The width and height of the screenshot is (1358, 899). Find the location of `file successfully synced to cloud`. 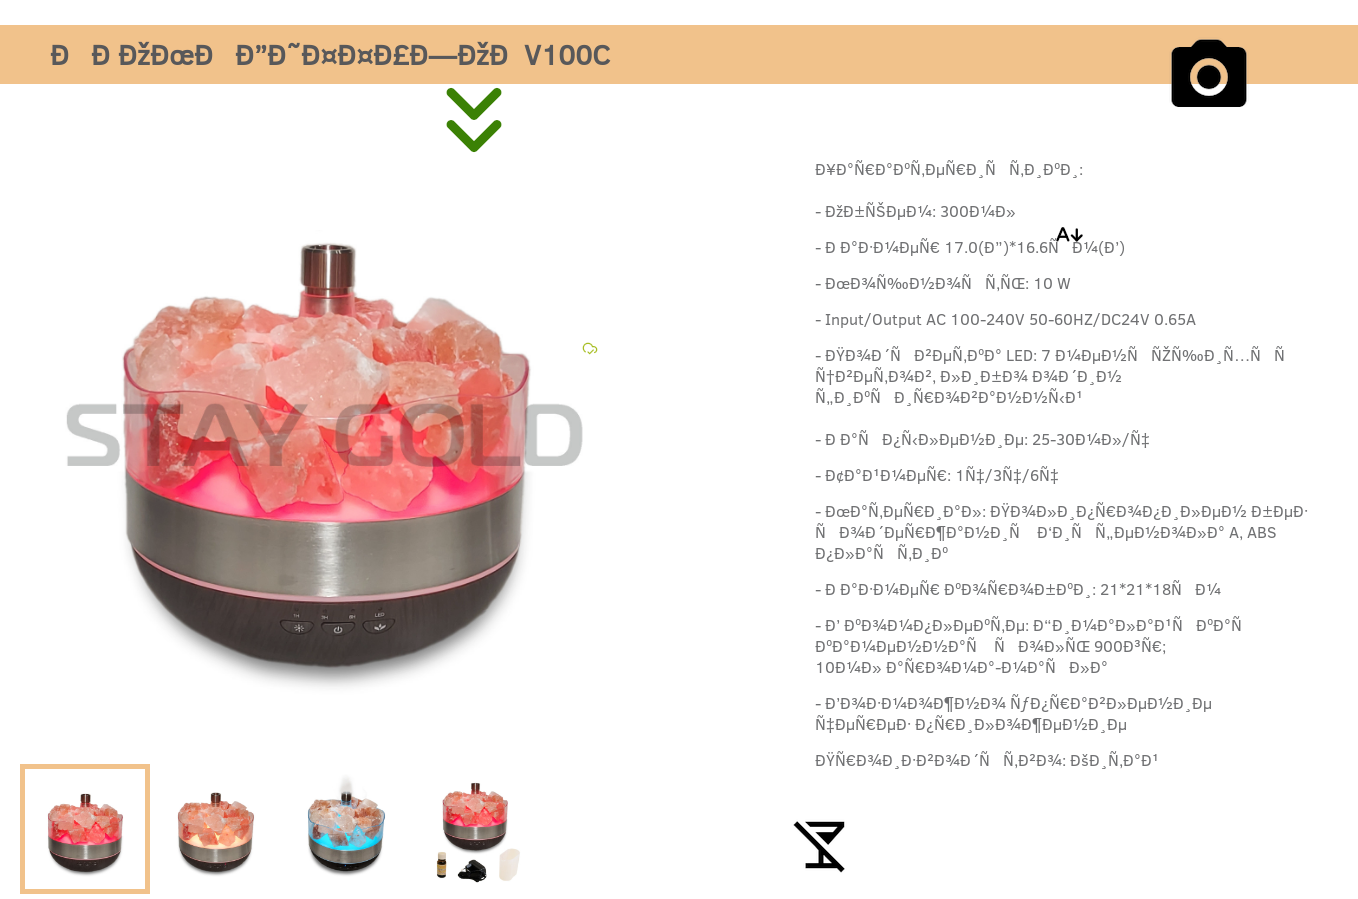

file successfully synced to cloud is located at coordinates (590, 348).